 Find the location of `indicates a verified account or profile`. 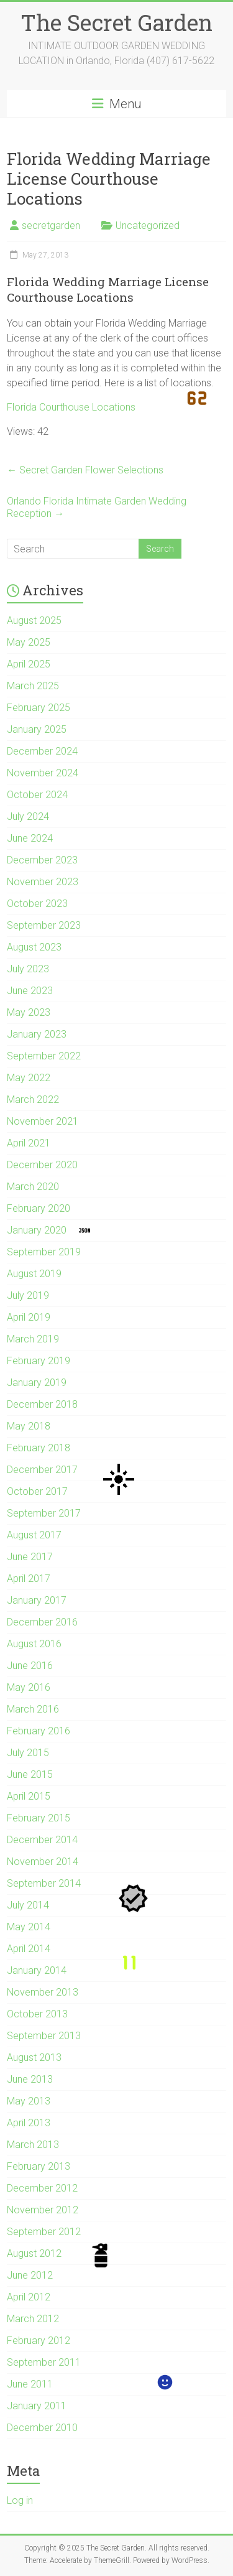

indicates a verified account or profile is located at coordinates (133, 1898).